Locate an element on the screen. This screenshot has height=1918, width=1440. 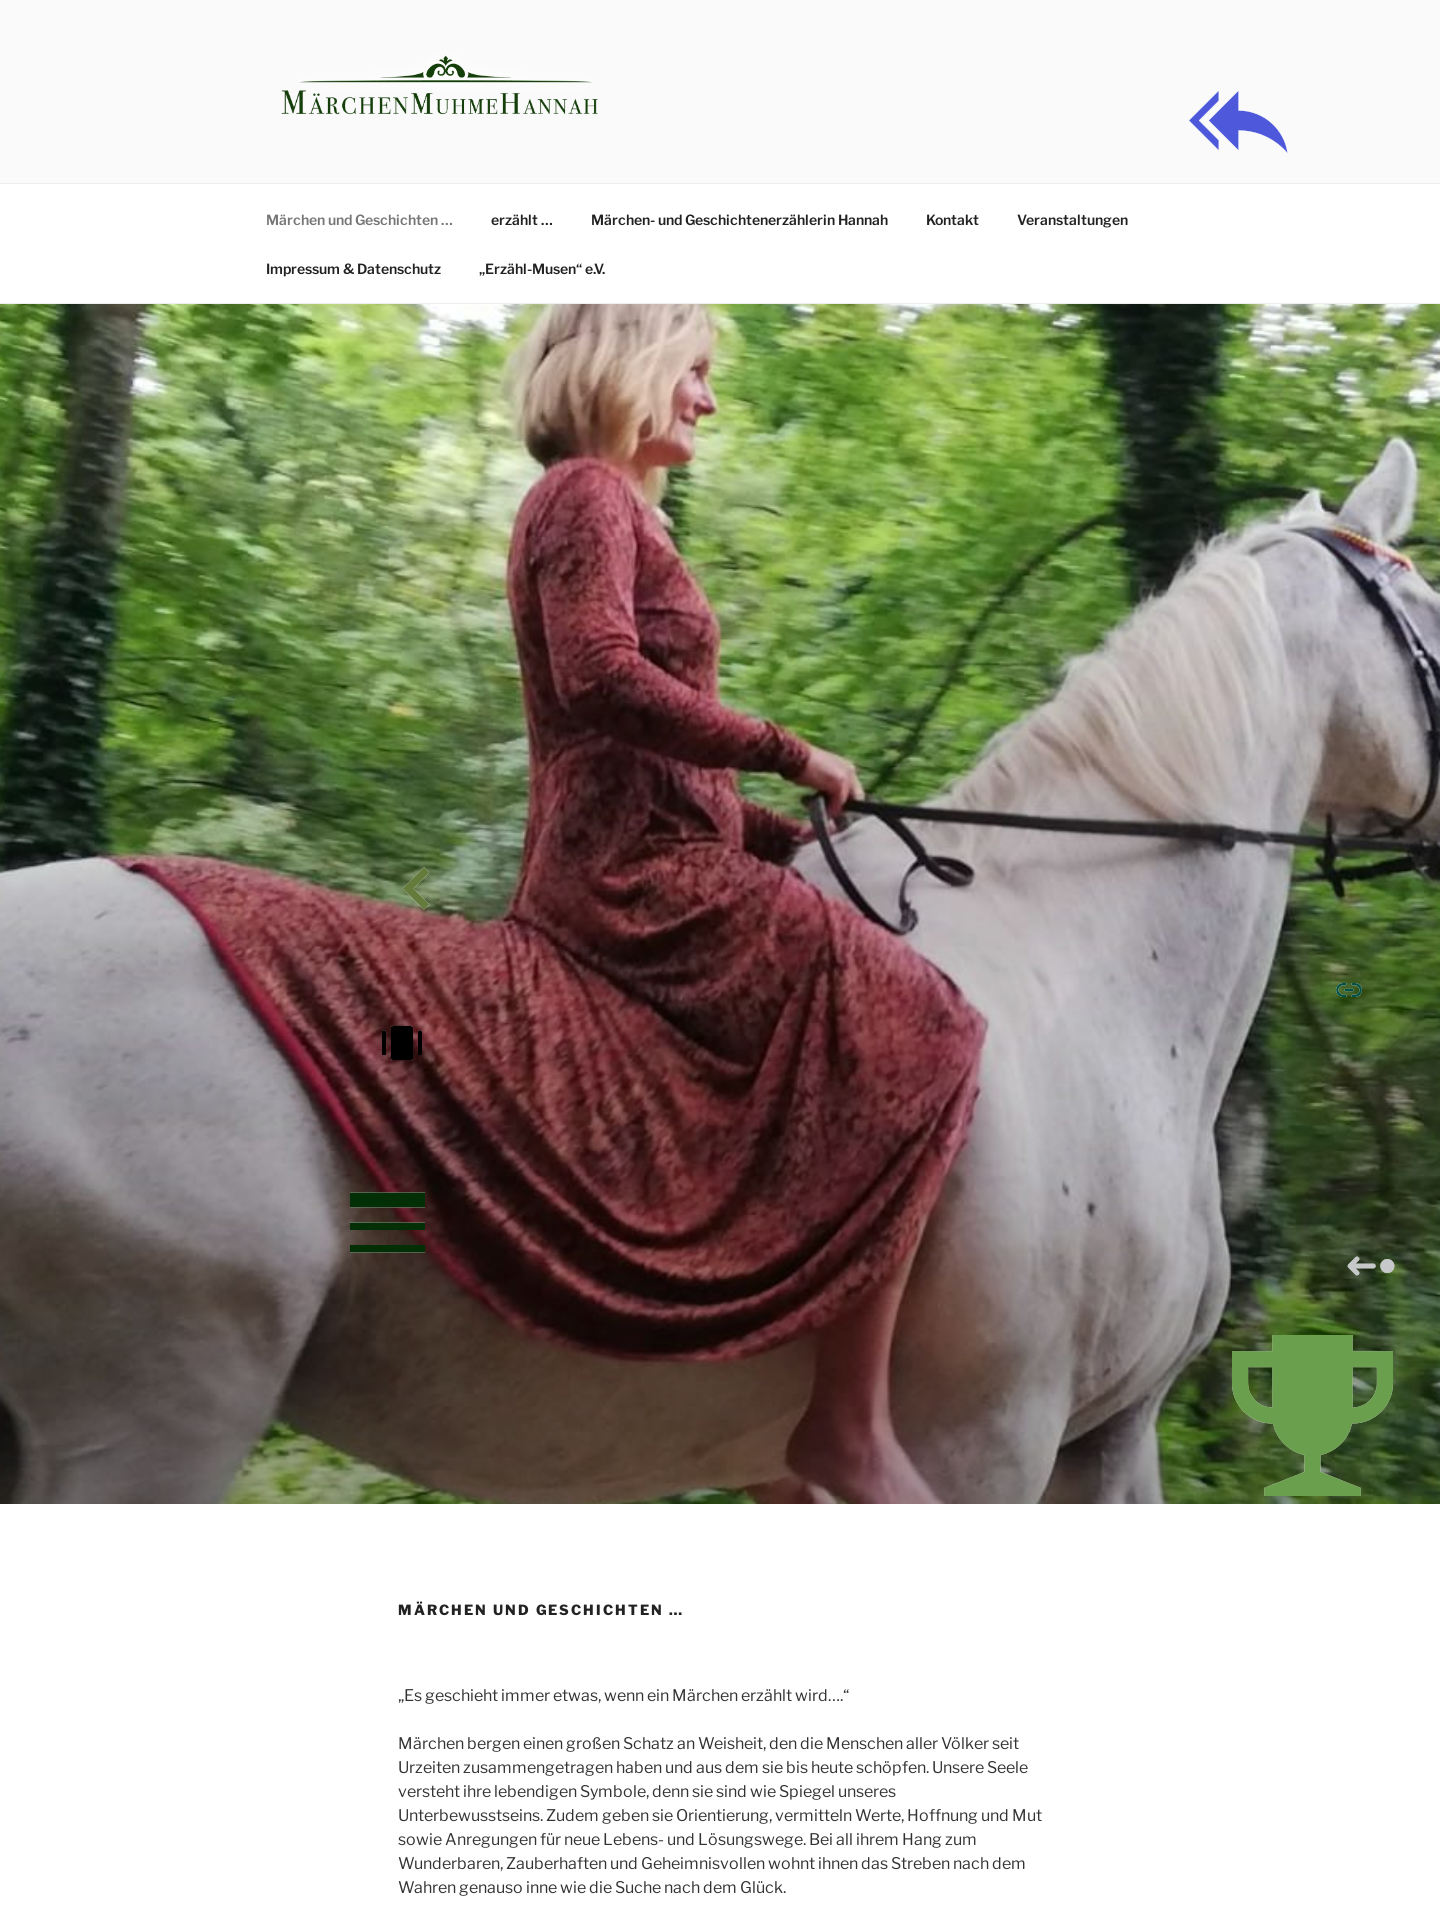
reply to all recipients is located at coordinates (1238, 120).